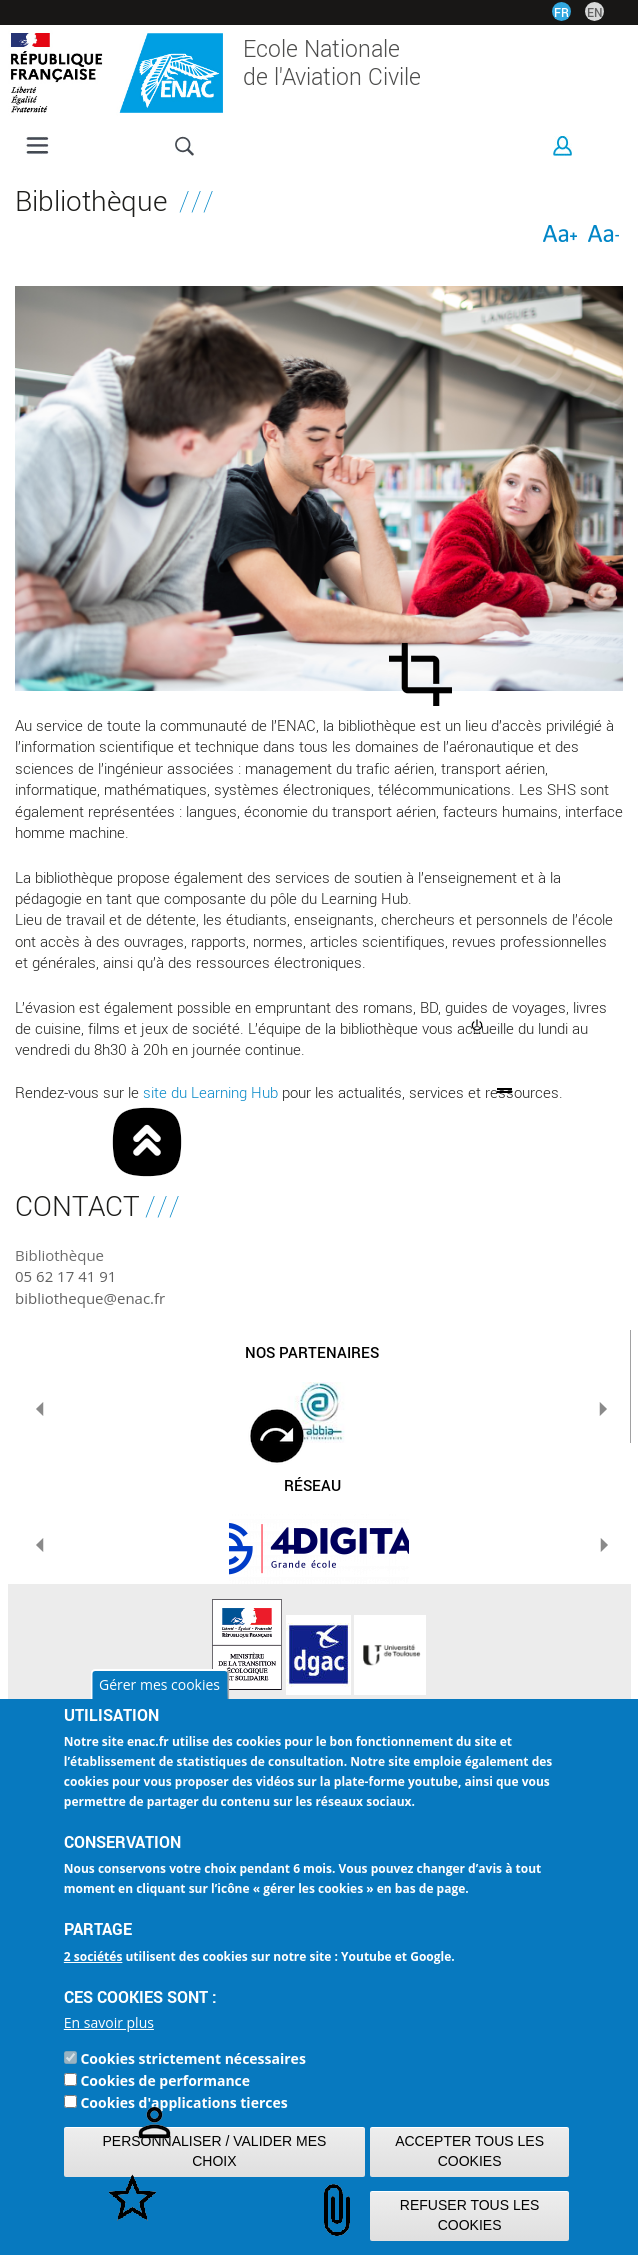 This screenshot has height=2255, width=638. Describe the element at coordinates (477, 1026) in the screenshot. I see `access power or shutdown settings` at that location.